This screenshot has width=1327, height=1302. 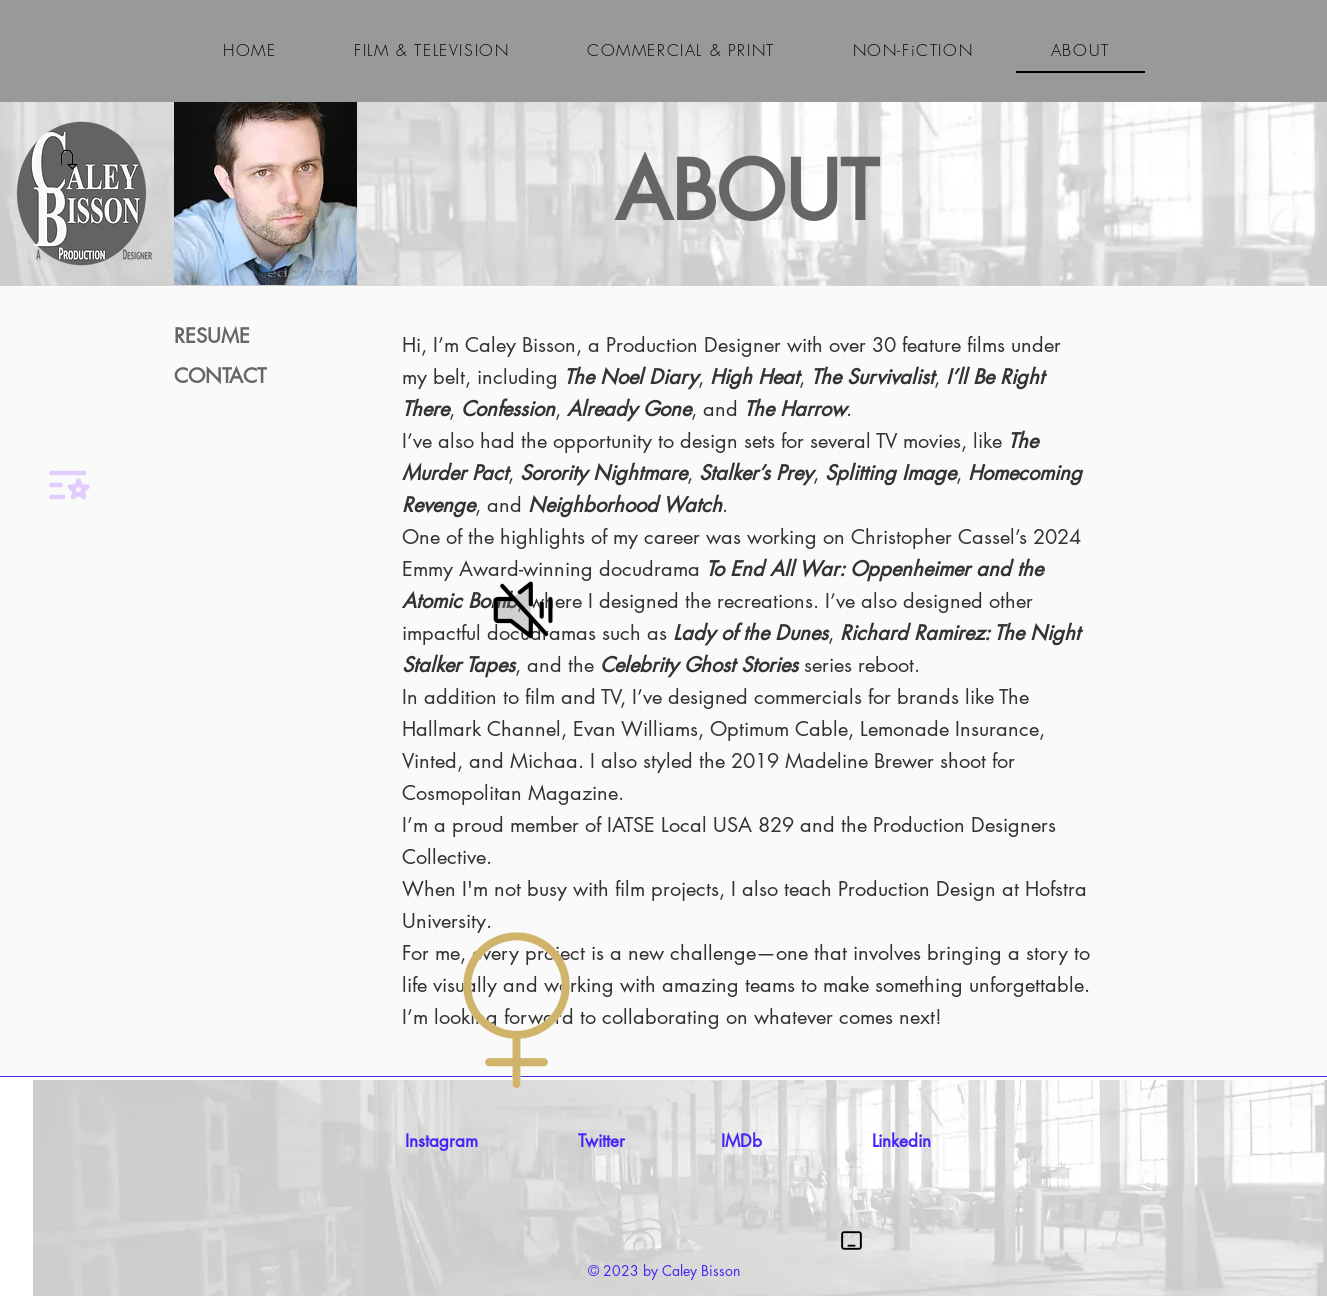 What do you see at coordinates (522, 610) in the screenshot?
I see `mute audio or sound` at bounding box center [522, 610].